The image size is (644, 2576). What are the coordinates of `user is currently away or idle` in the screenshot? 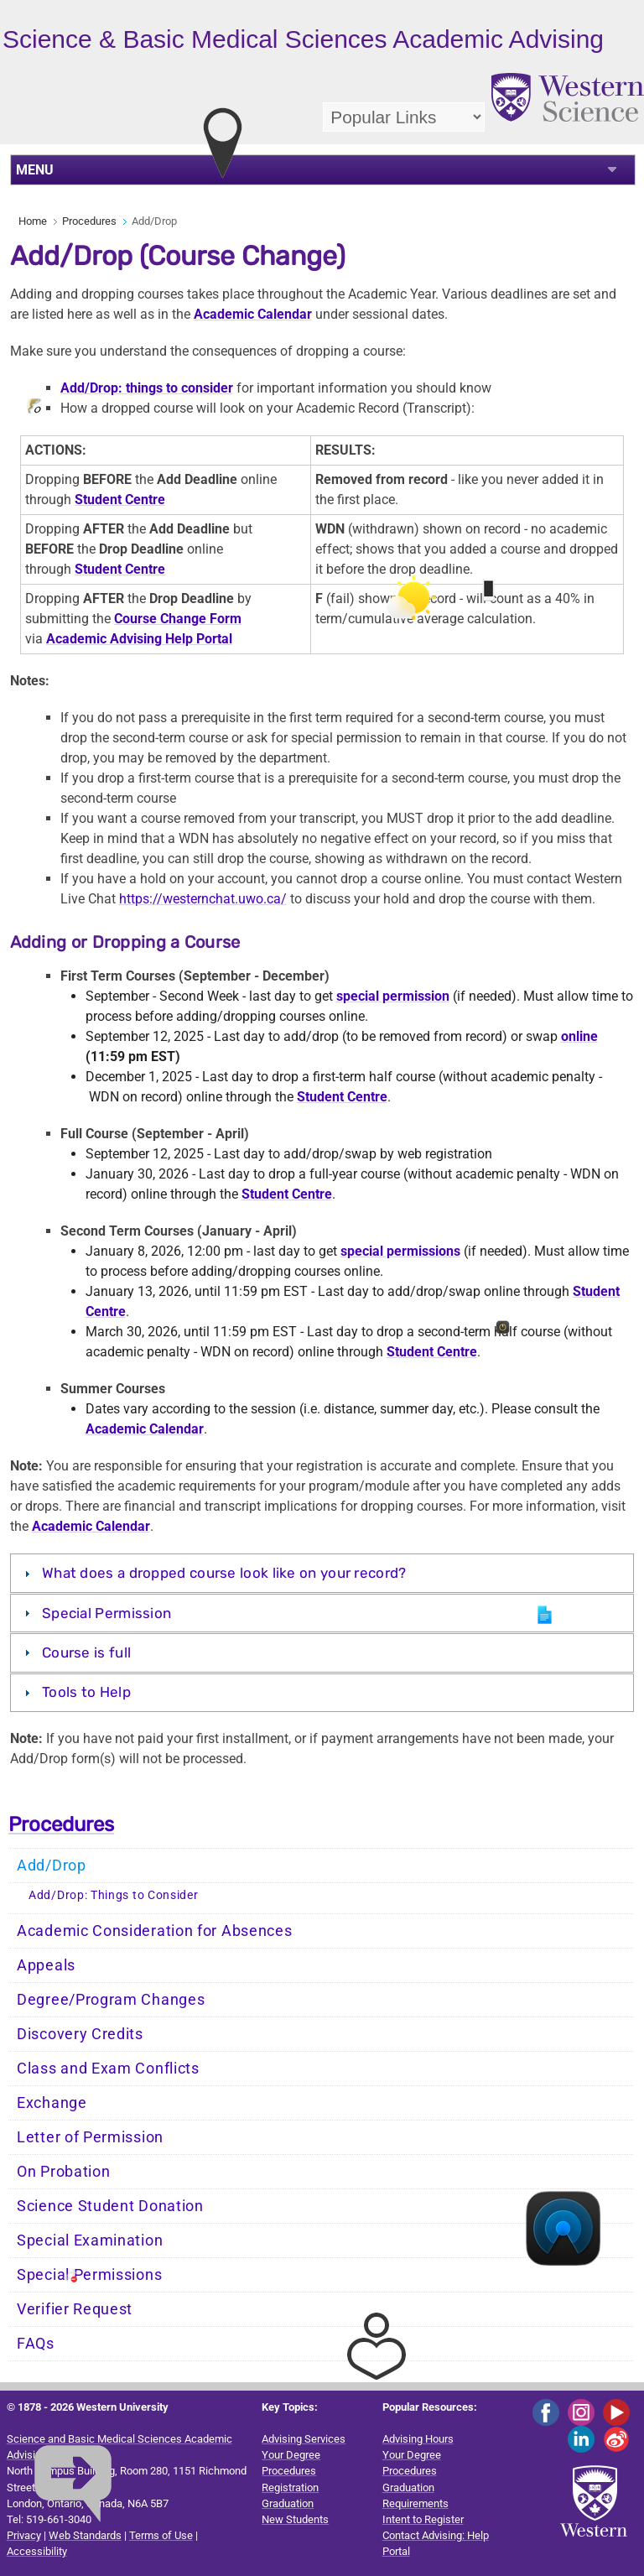 It's located at (73, 2484).